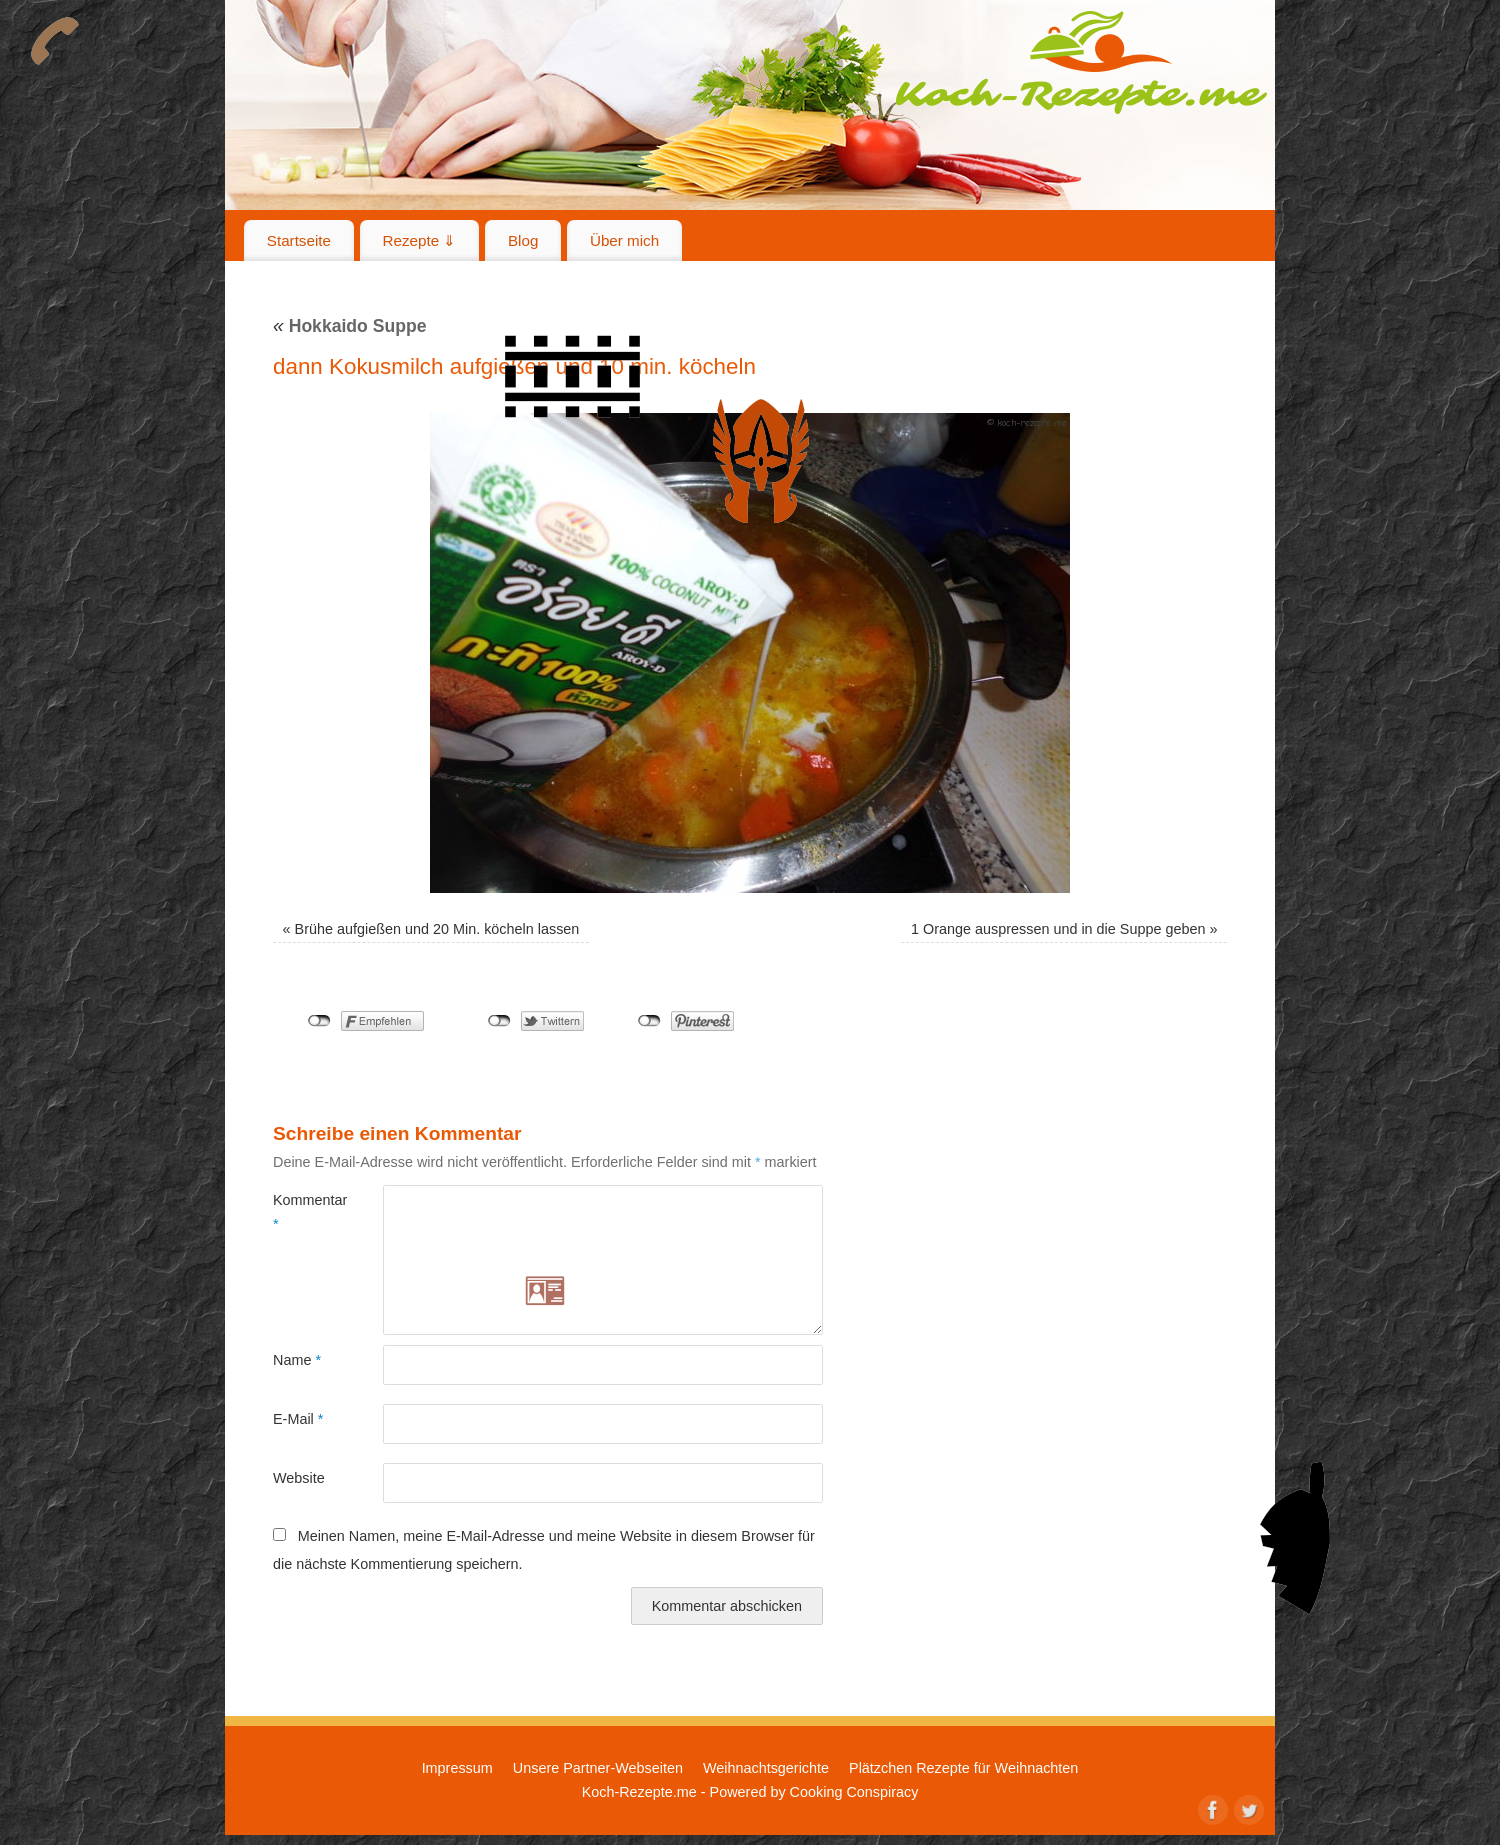  I want to click on make a phone call, so click(55, 41).